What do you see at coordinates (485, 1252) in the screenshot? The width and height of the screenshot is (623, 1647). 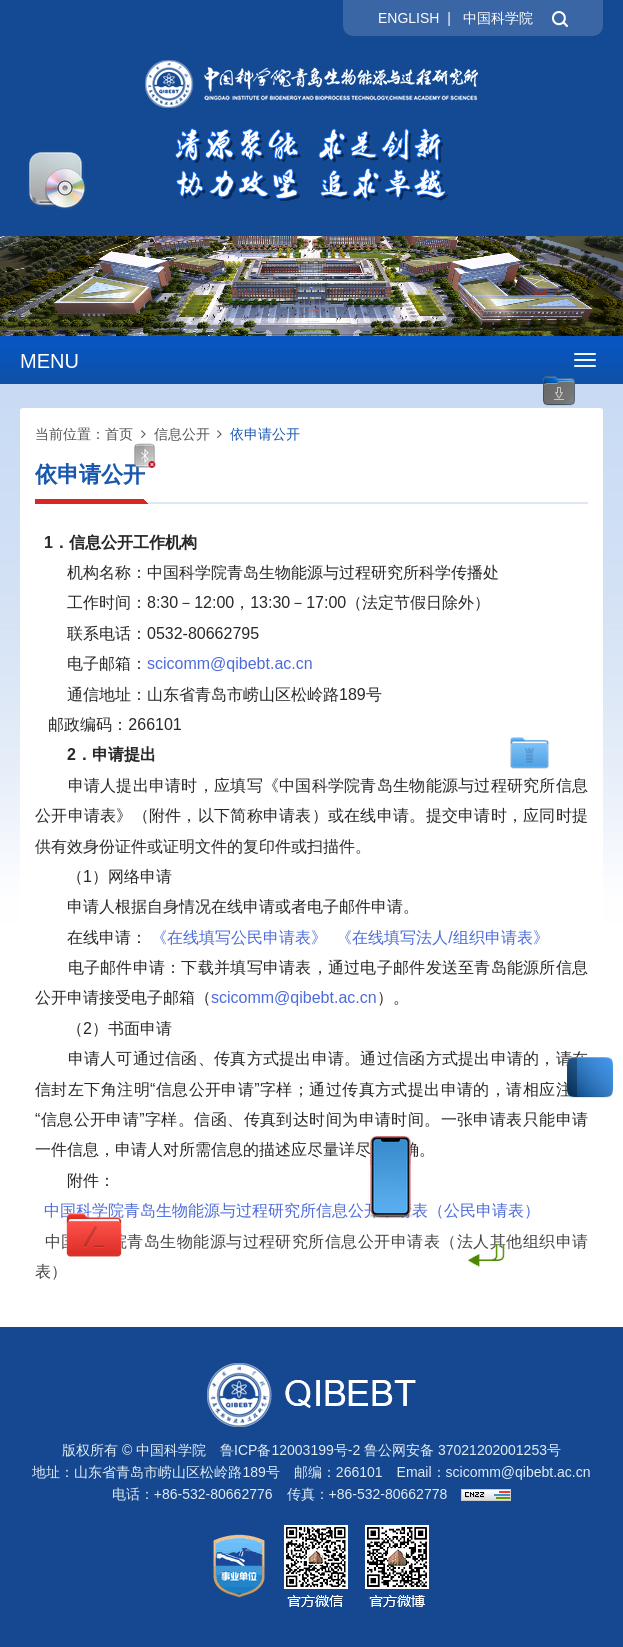 I see `reply to all recipients of an email` at bounding box center [485, 1252].